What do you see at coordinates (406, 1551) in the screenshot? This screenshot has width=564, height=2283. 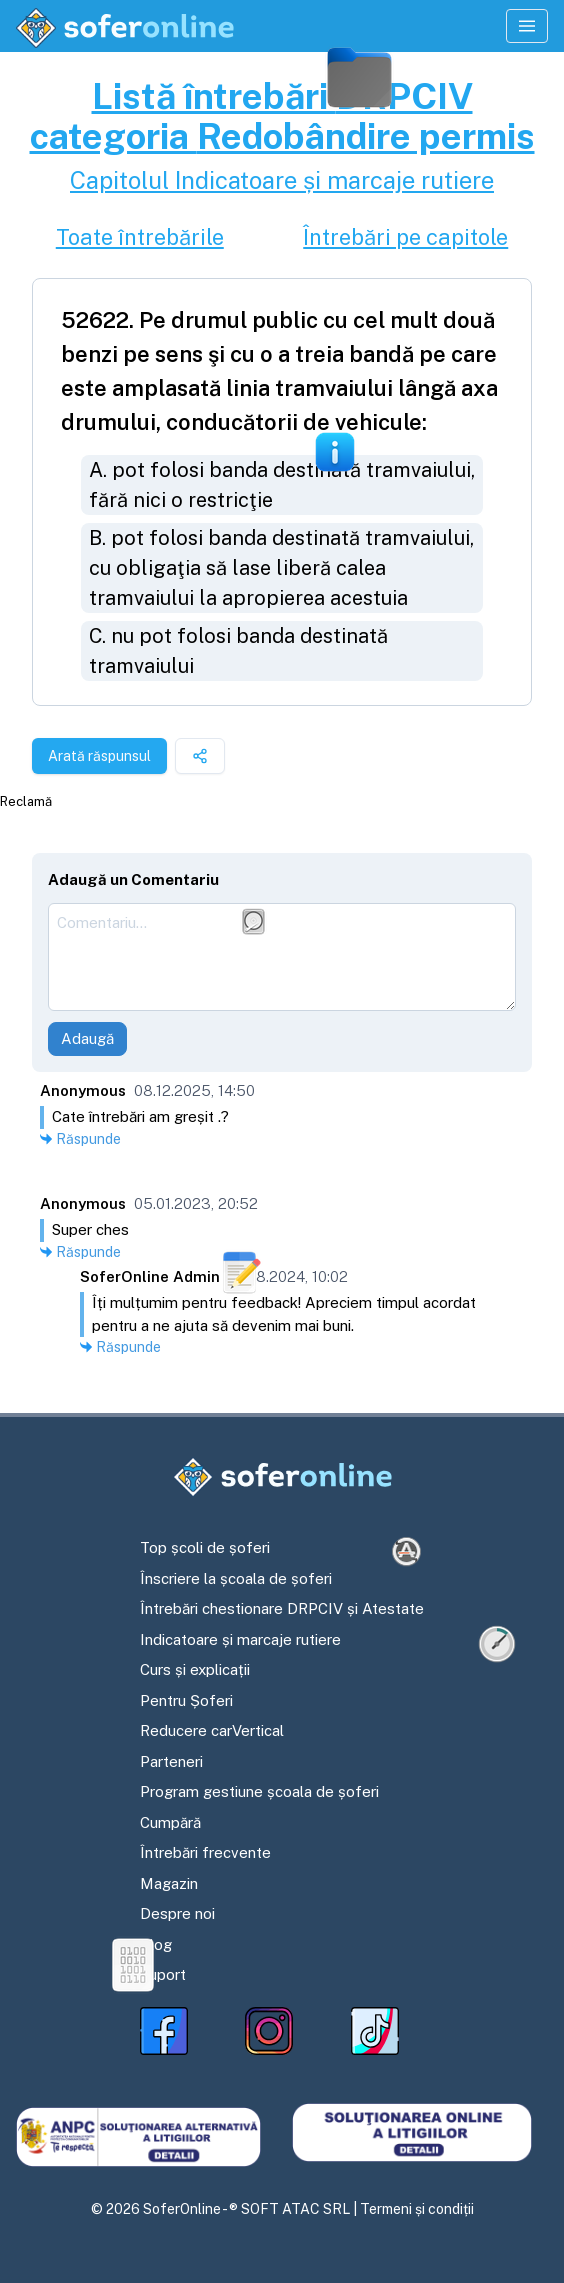 I see `check for available system updates` at bounding box center [406, 1551].